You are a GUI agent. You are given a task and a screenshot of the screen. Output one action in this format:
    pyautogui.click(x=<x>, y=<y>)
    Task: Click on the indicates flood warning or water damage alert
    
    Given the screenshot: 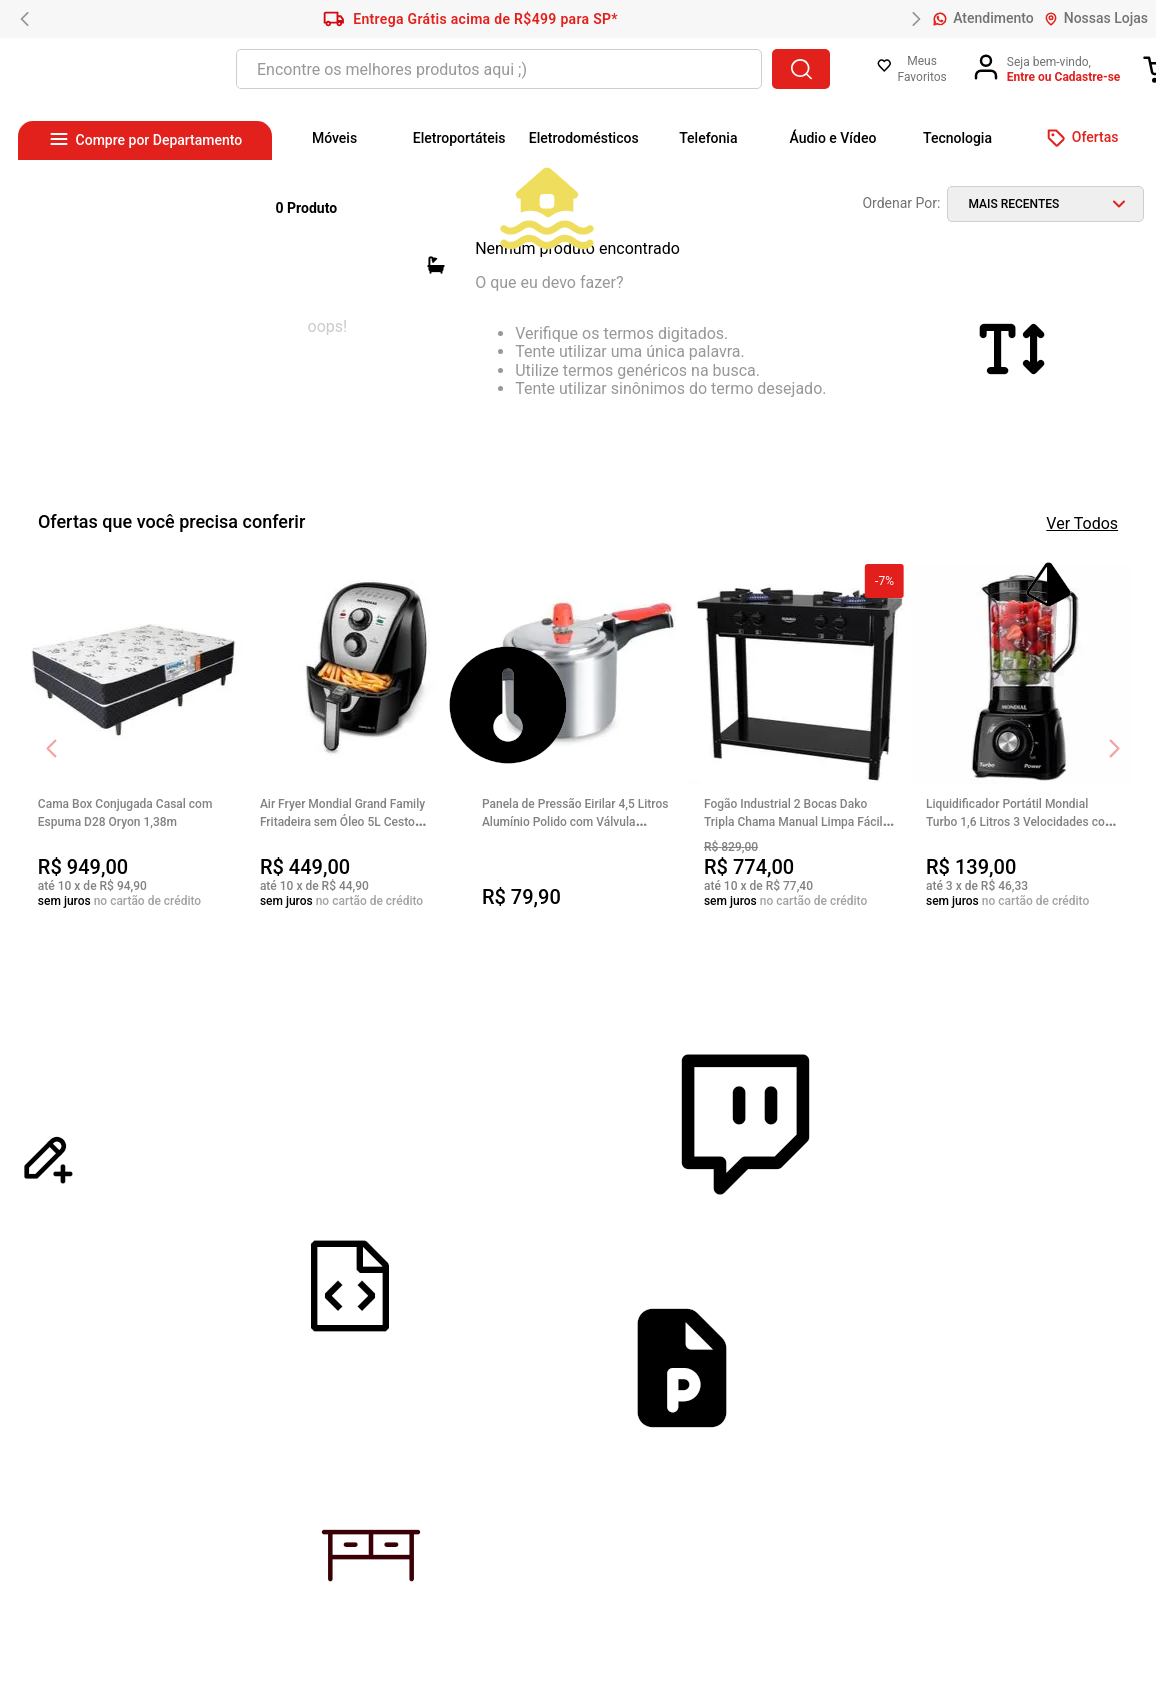 What is the action you would take?
    pyautogui.click(x=547, y=206)
    